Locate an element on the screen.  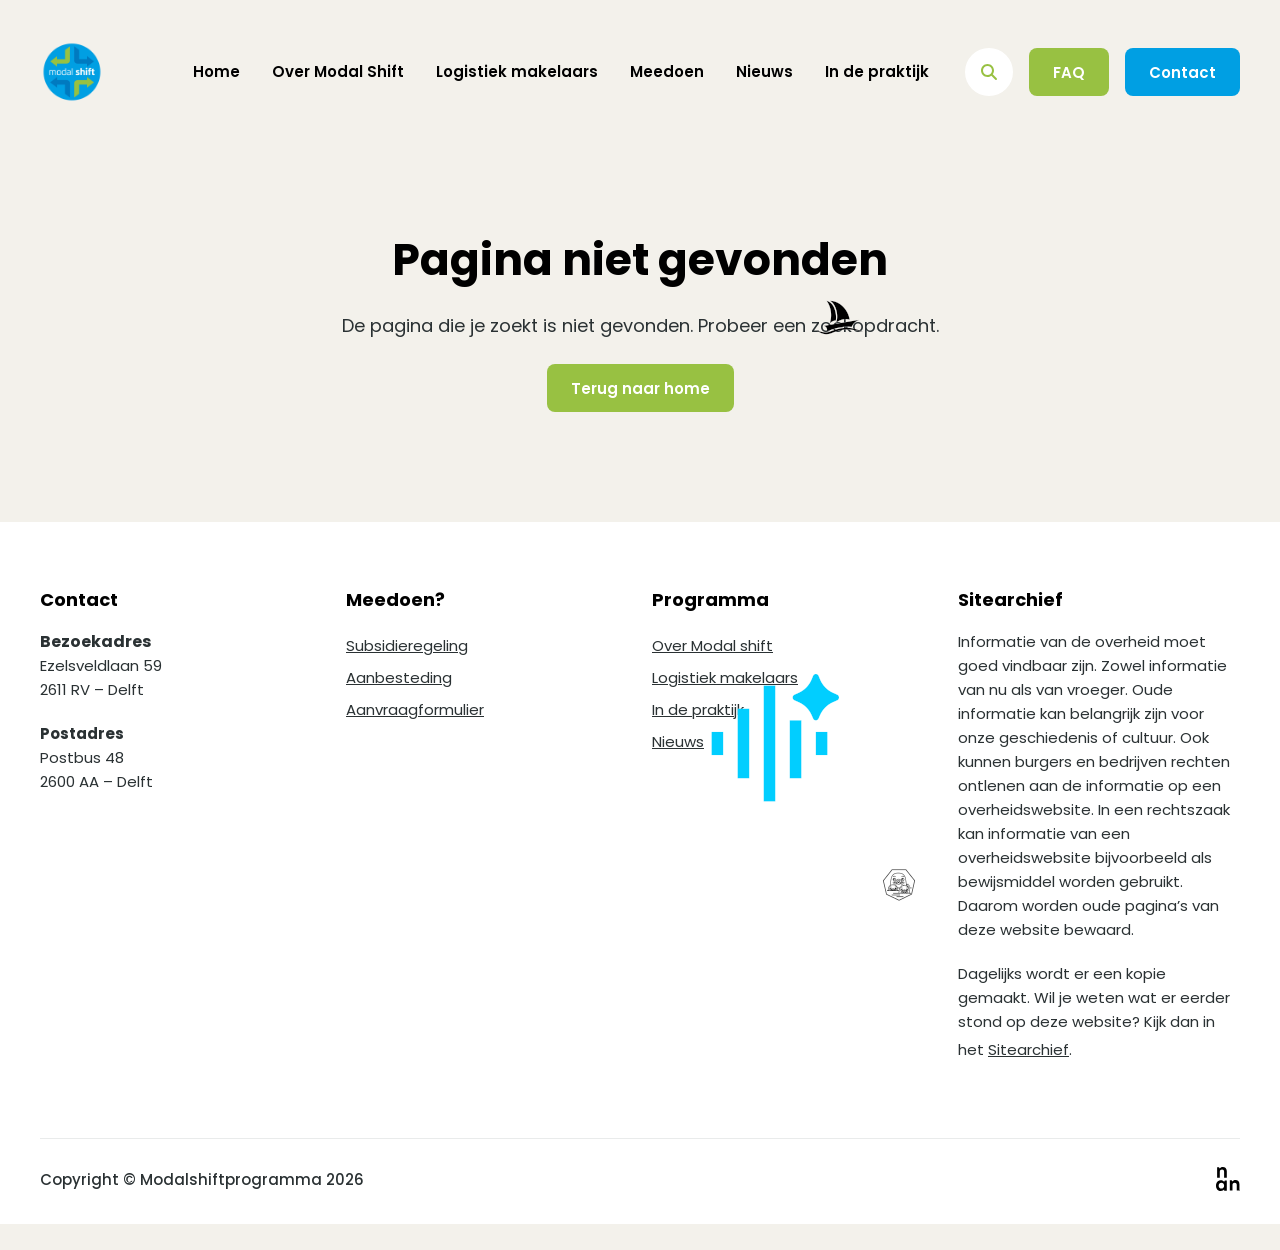
open phpMyAdmin database management tool is located at coordinates (839, 317).